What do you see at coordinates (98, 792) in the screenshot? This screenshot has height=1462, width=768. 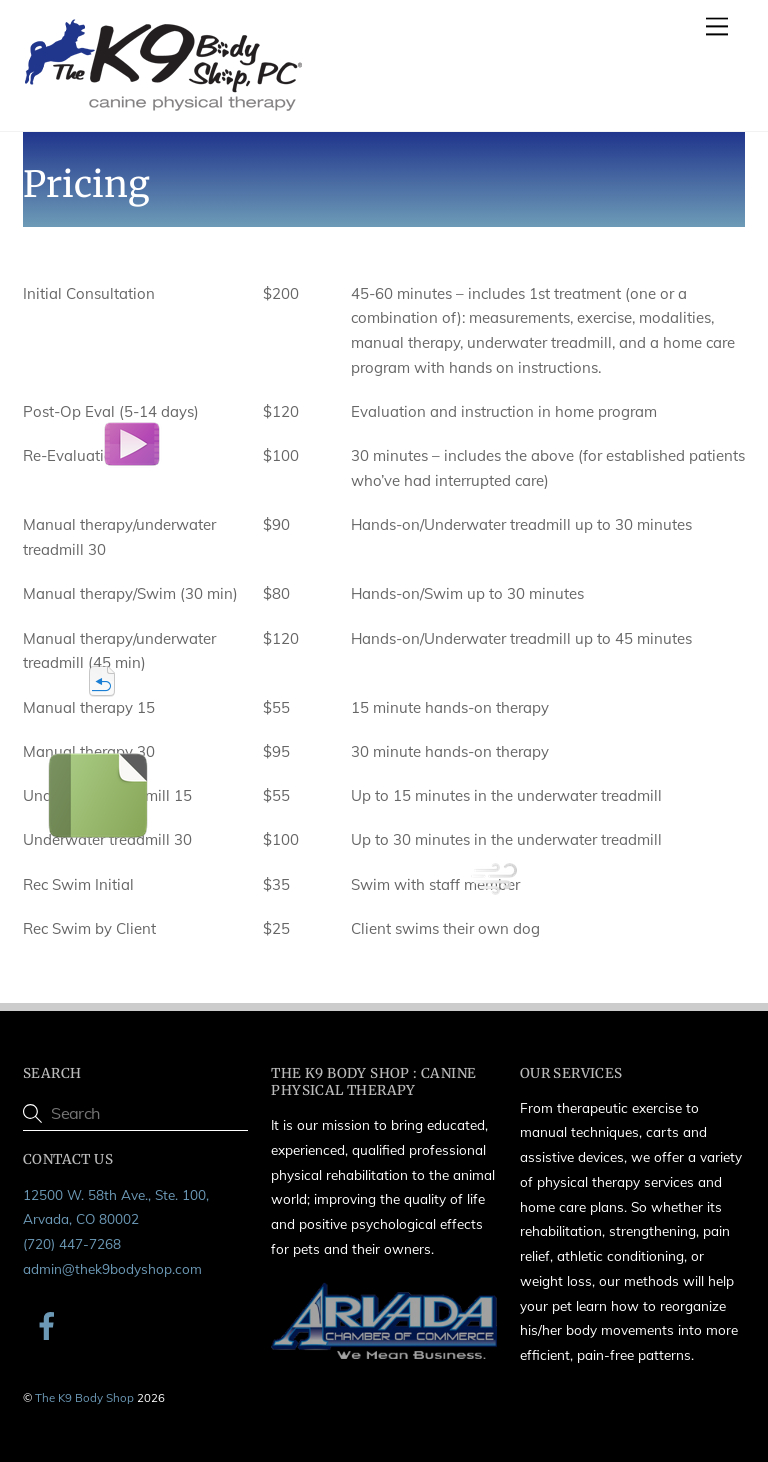 I see `change desktop wallpaper settings` at bounding box center [98, 792].